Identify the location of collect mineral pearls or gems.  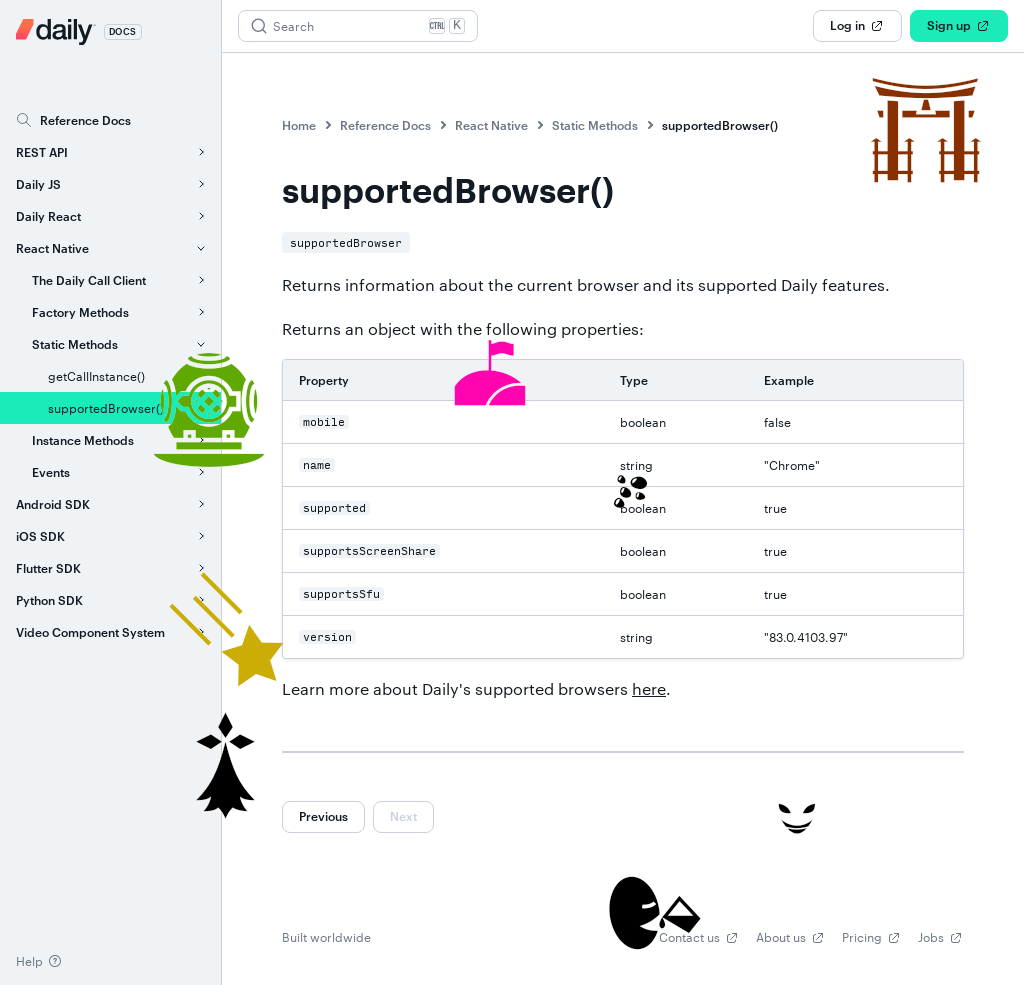
(630, 491).